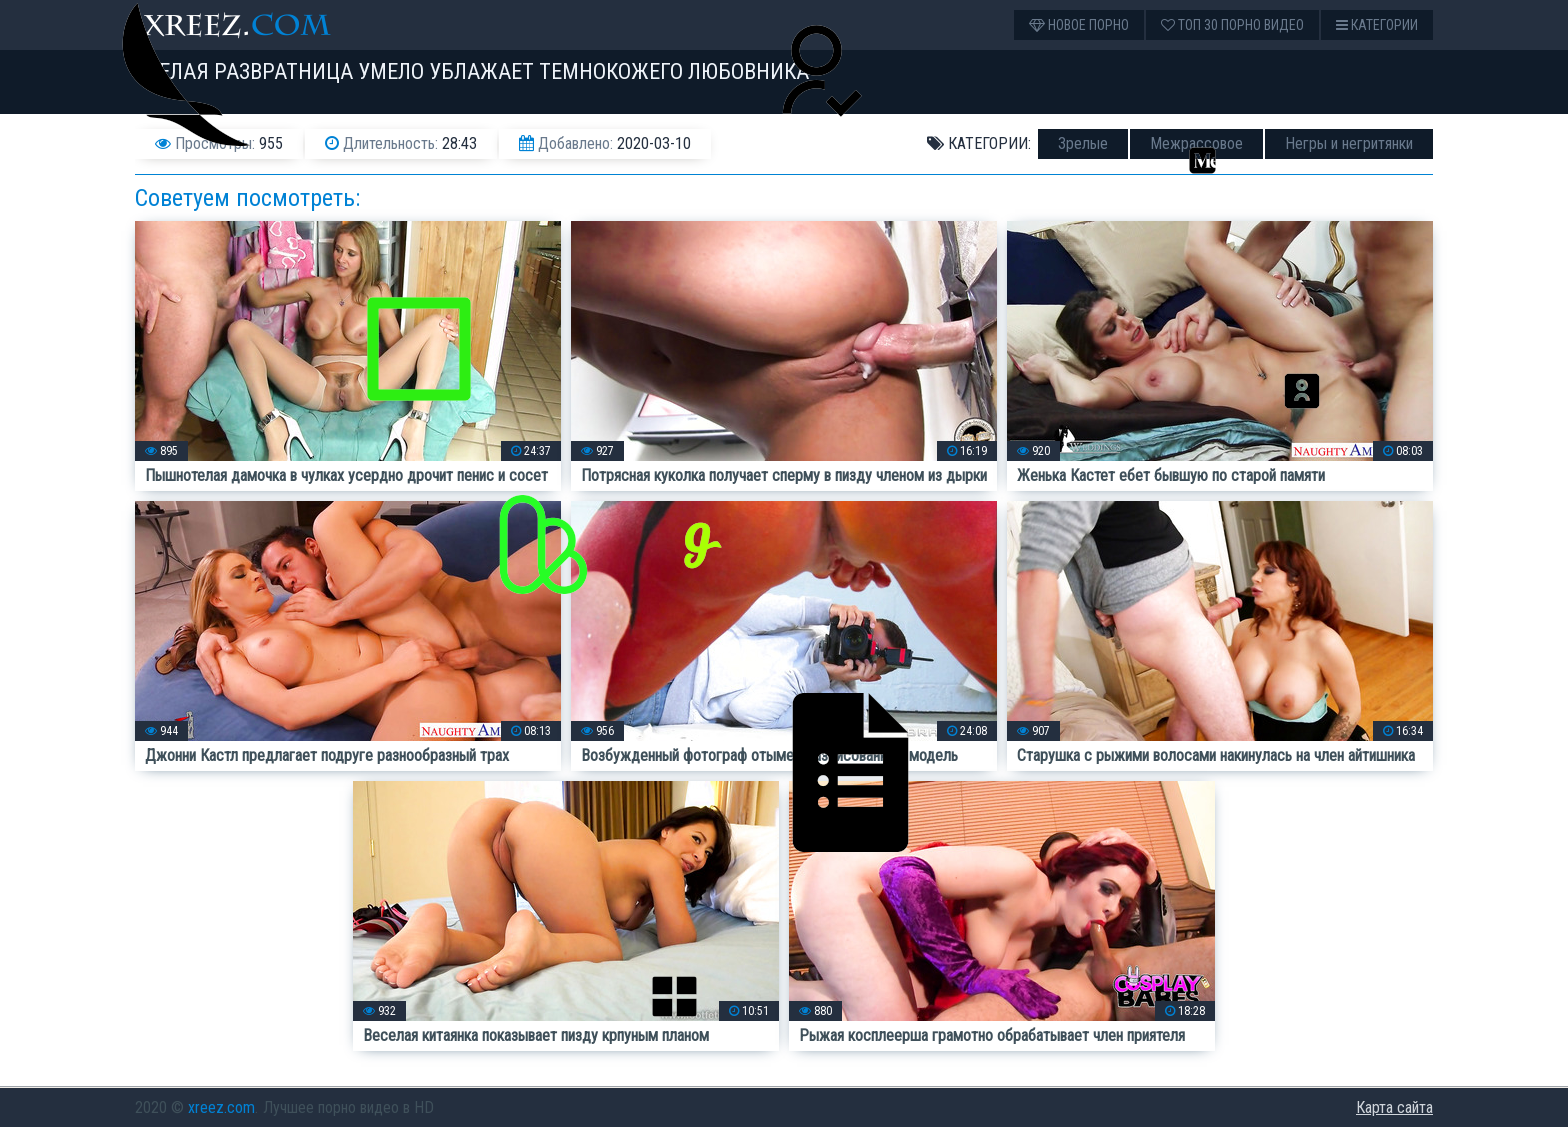 The image size is (1568, 1127). What do you see at coordinates (543, 544) in the screenshot?
I see `open the Kleinanzeigen app` at bounding box center [543, 544].